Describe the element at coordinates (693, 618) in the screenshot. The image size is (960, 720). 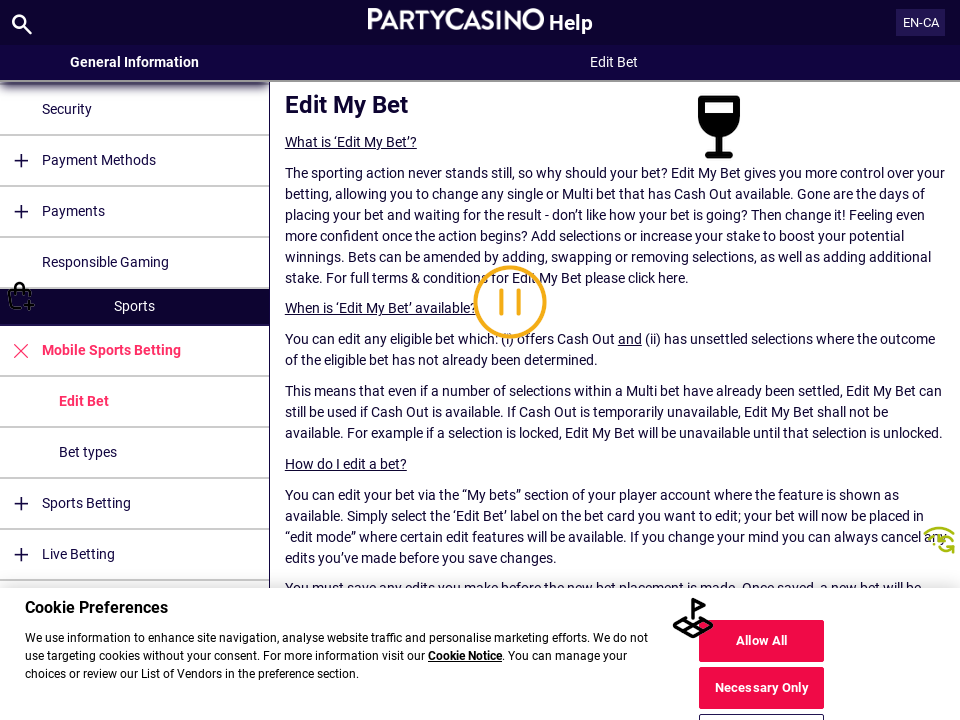
I see `view land plot or parcel details` at that location.